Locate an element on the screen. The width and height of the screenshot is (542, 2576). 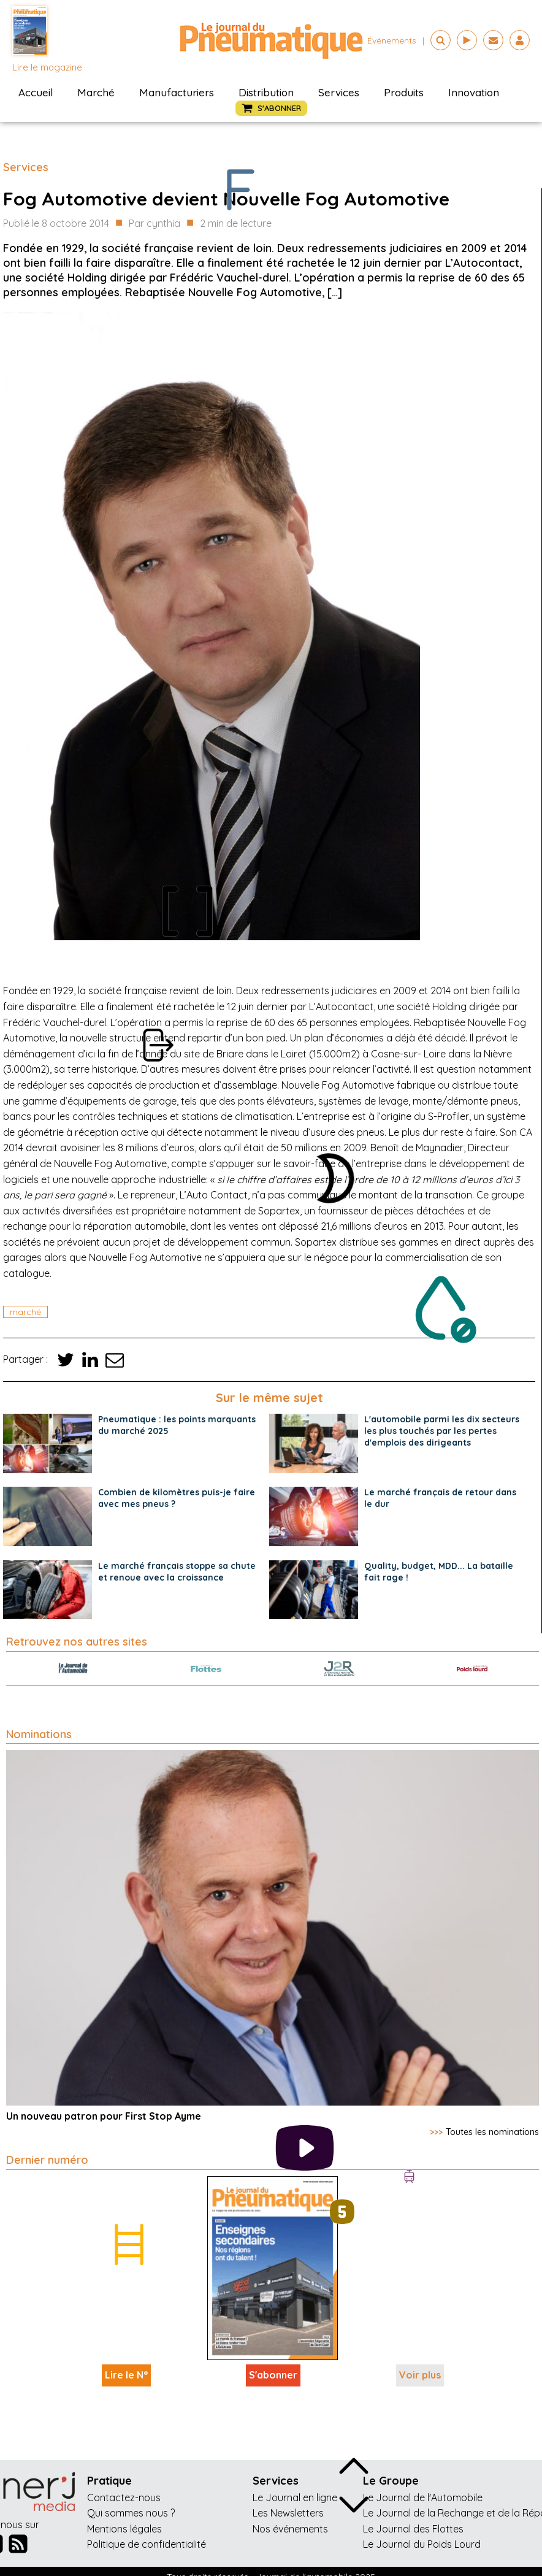
expand or collapse a dropdown menu is located at coordinates (354, 2485).